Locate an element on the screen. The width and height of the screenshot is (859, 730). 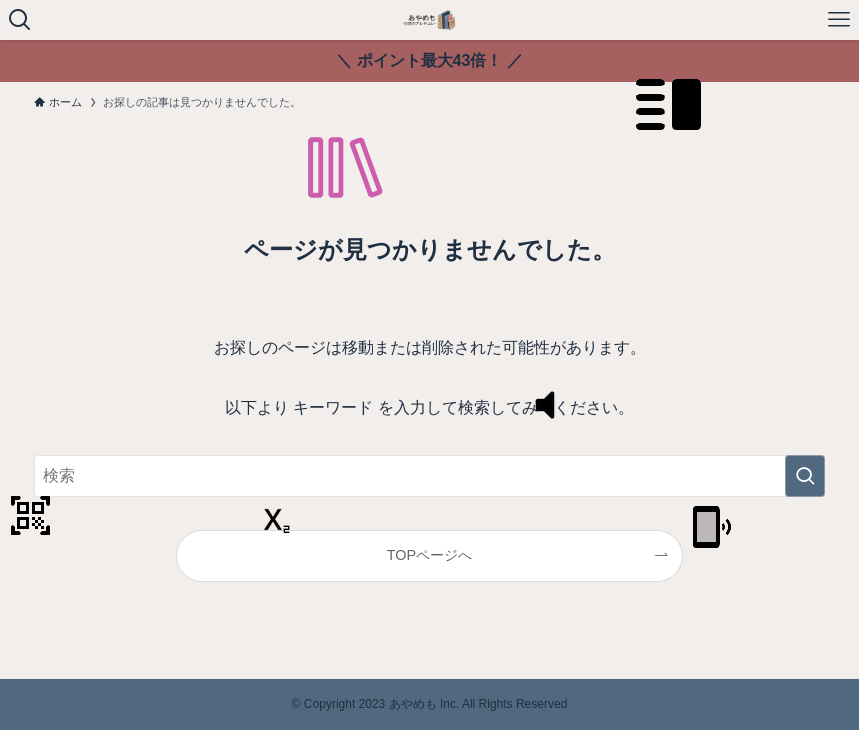
scan a QR code is located at coordinates (30, 515).